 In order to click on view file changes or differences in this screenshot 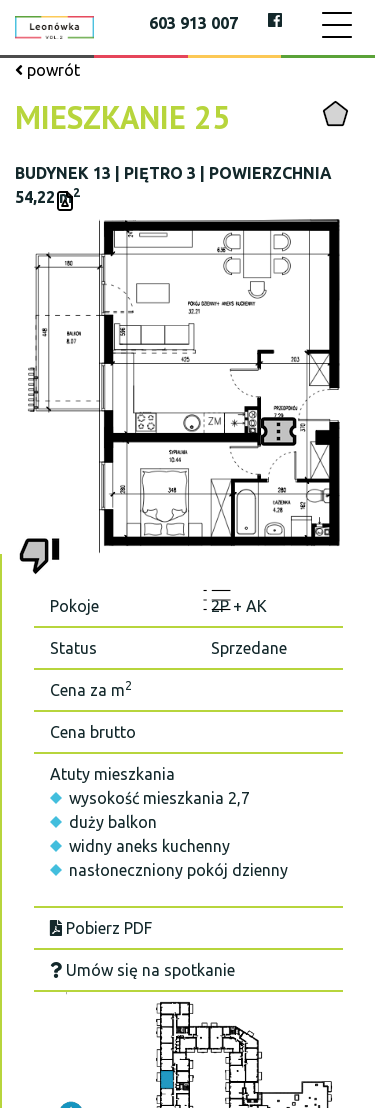, I will do `click(65, 201)`.